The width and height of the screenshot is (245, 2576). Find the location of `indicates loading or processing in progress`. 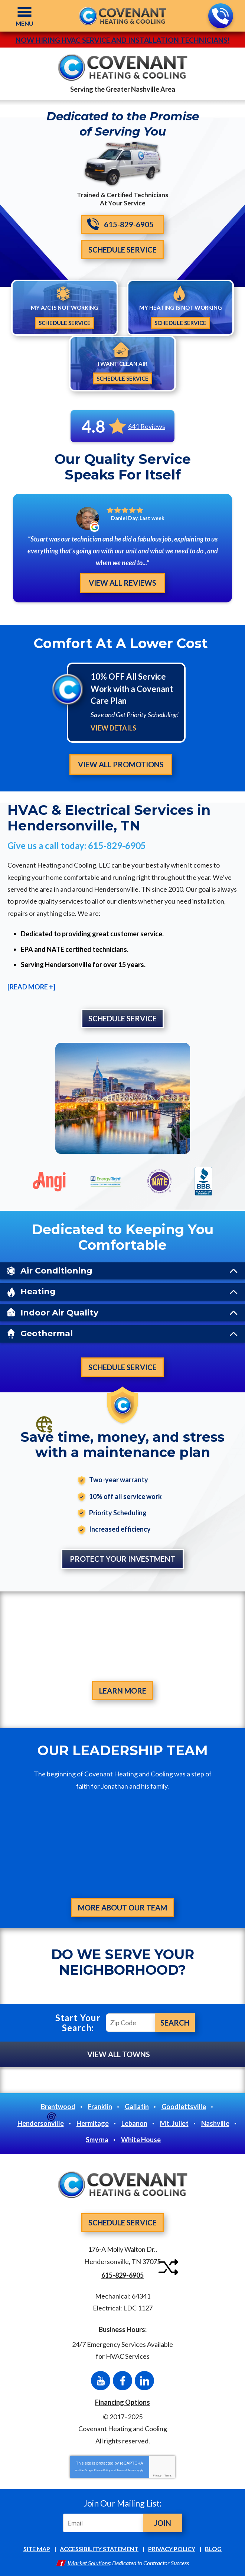

indicates loading or processing in progress is located at coordinates (51, 2117).